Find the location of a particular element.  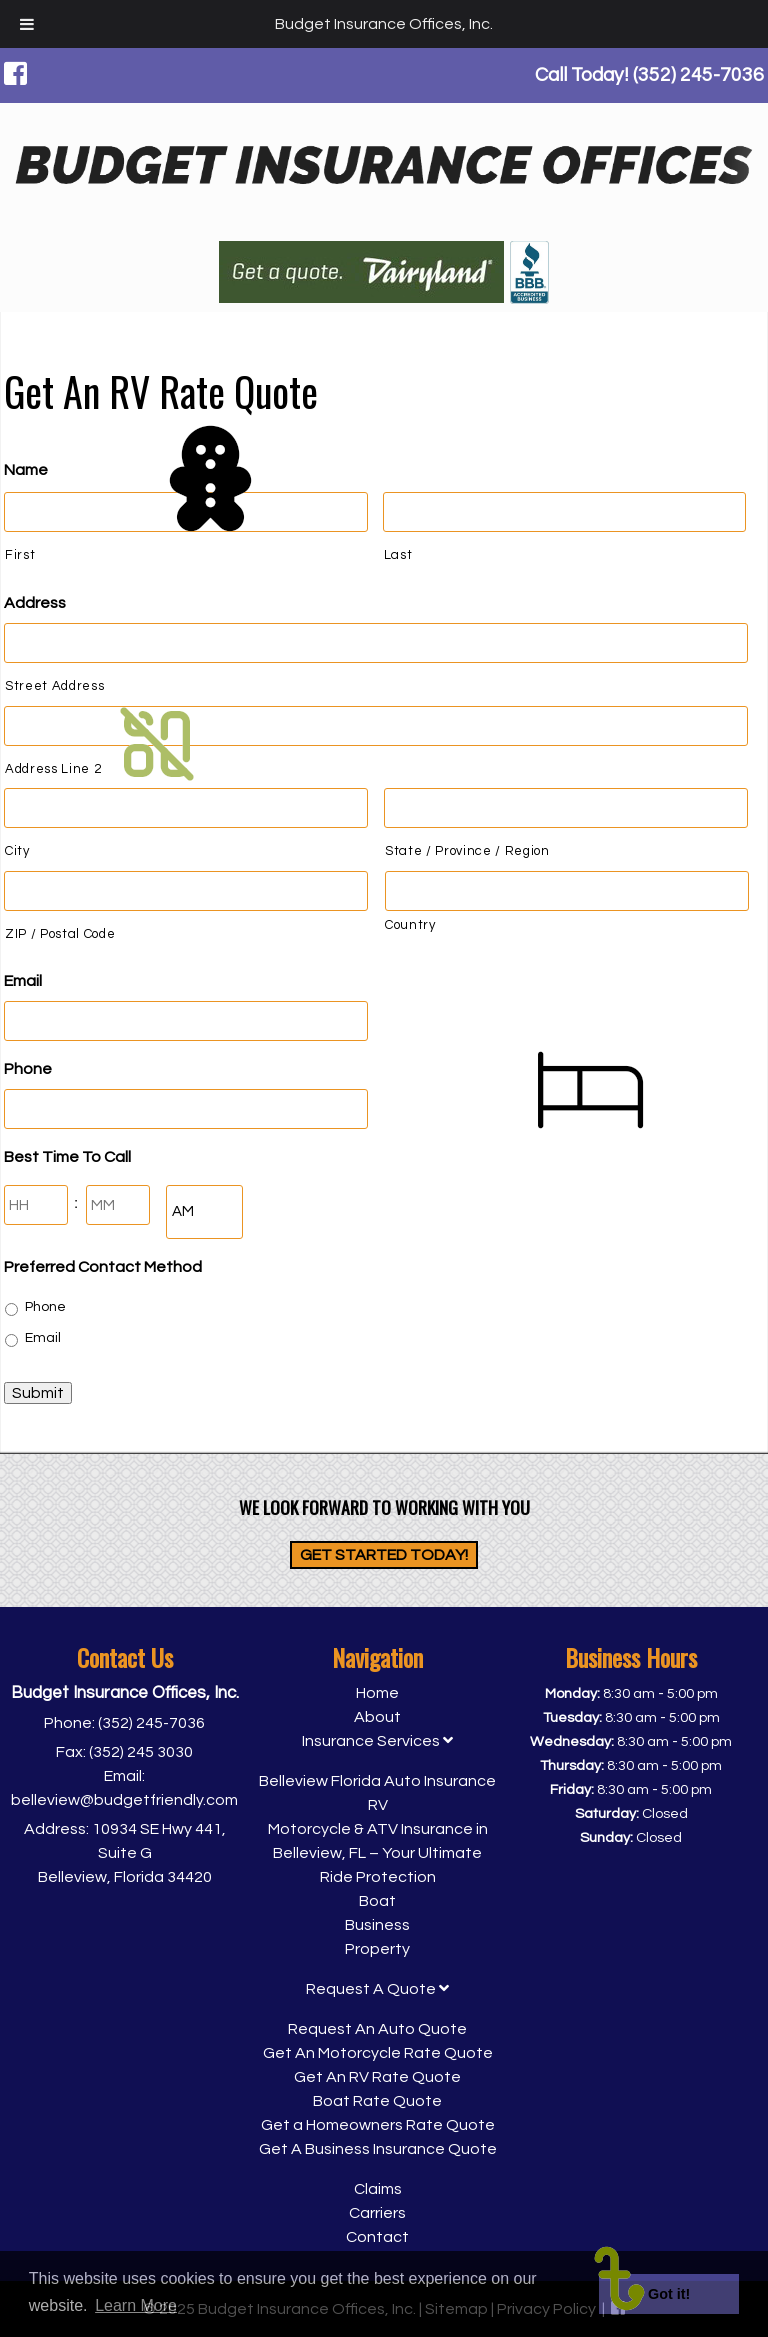

view accommodation or hotel options is located at coordinates (587, 1090).